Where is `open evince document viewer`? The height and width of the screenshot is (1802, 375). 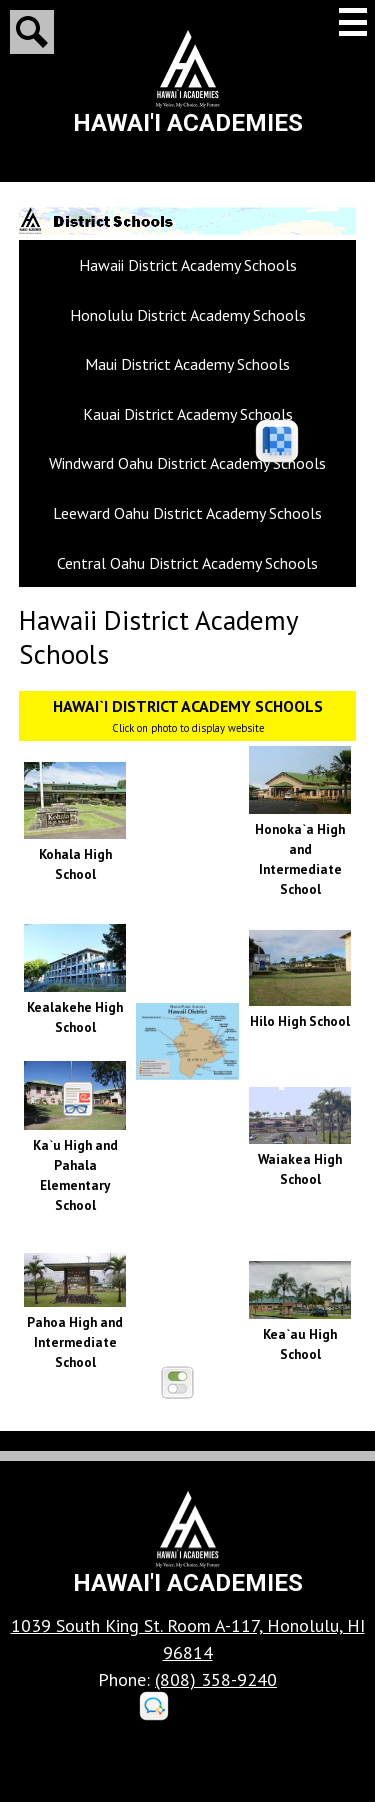 open evince document viewer is located at coordinates (78, 1099).